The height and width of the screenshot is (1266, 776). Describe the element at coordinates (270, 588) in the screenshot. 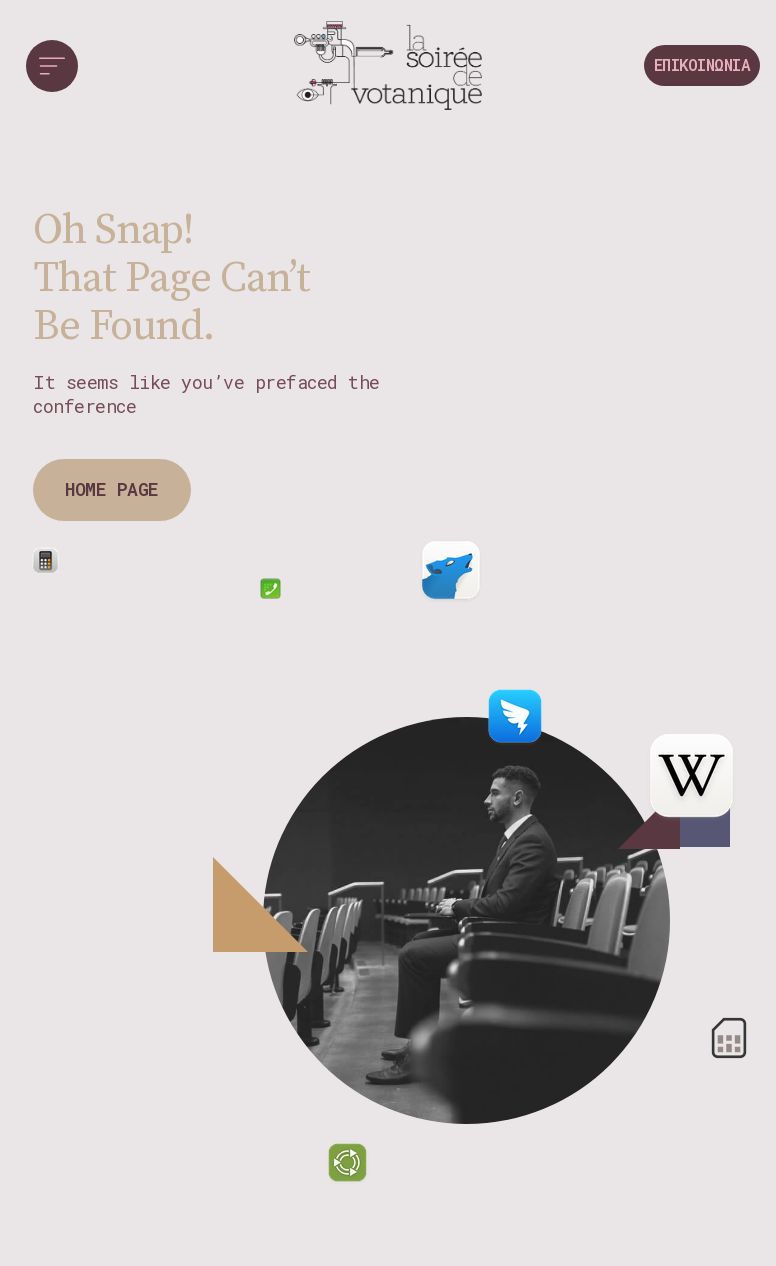

I see `open the phone calls app` at that location.